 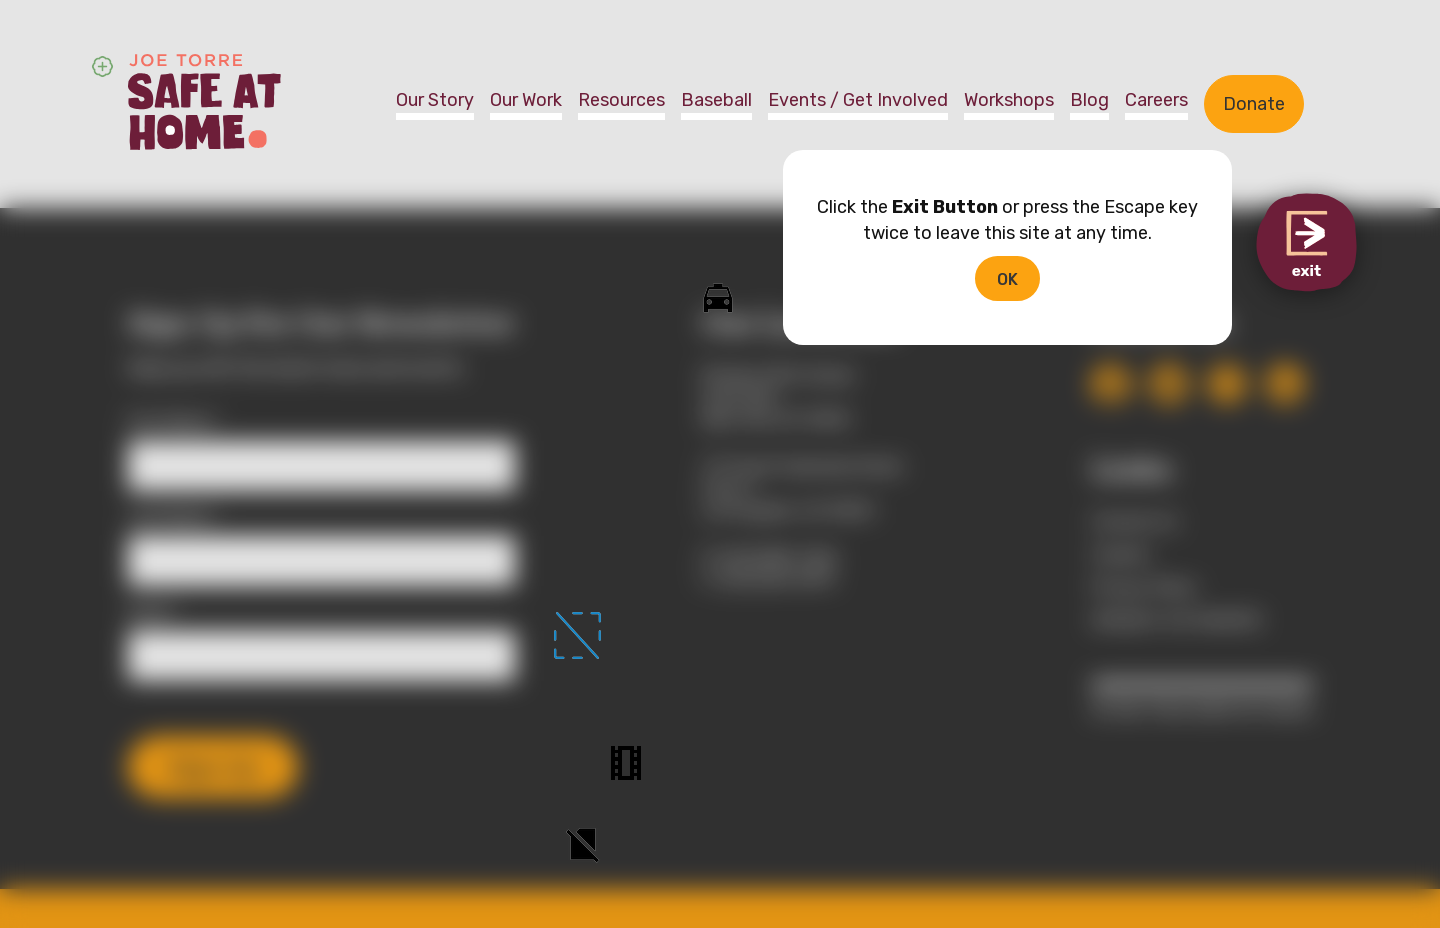 What do you see at coordinates (102, 66) in the screenshot?
I see `add a new badge or achievement` at bounding box center [102, 66].